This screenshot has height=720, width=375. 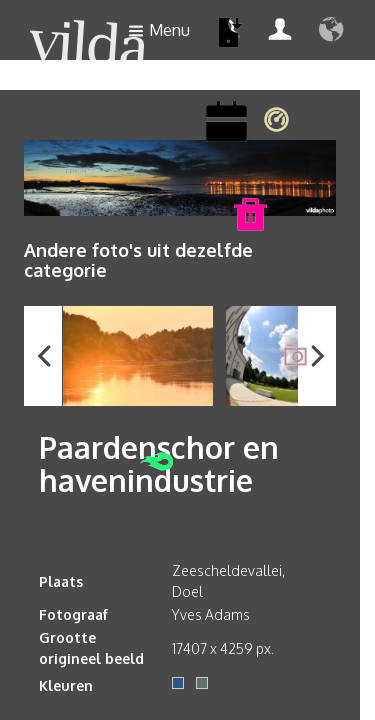 What do you see at coordinates (276, 119) in the screenshot?
I see `access the dashboard` at bounding box center [276, 119].